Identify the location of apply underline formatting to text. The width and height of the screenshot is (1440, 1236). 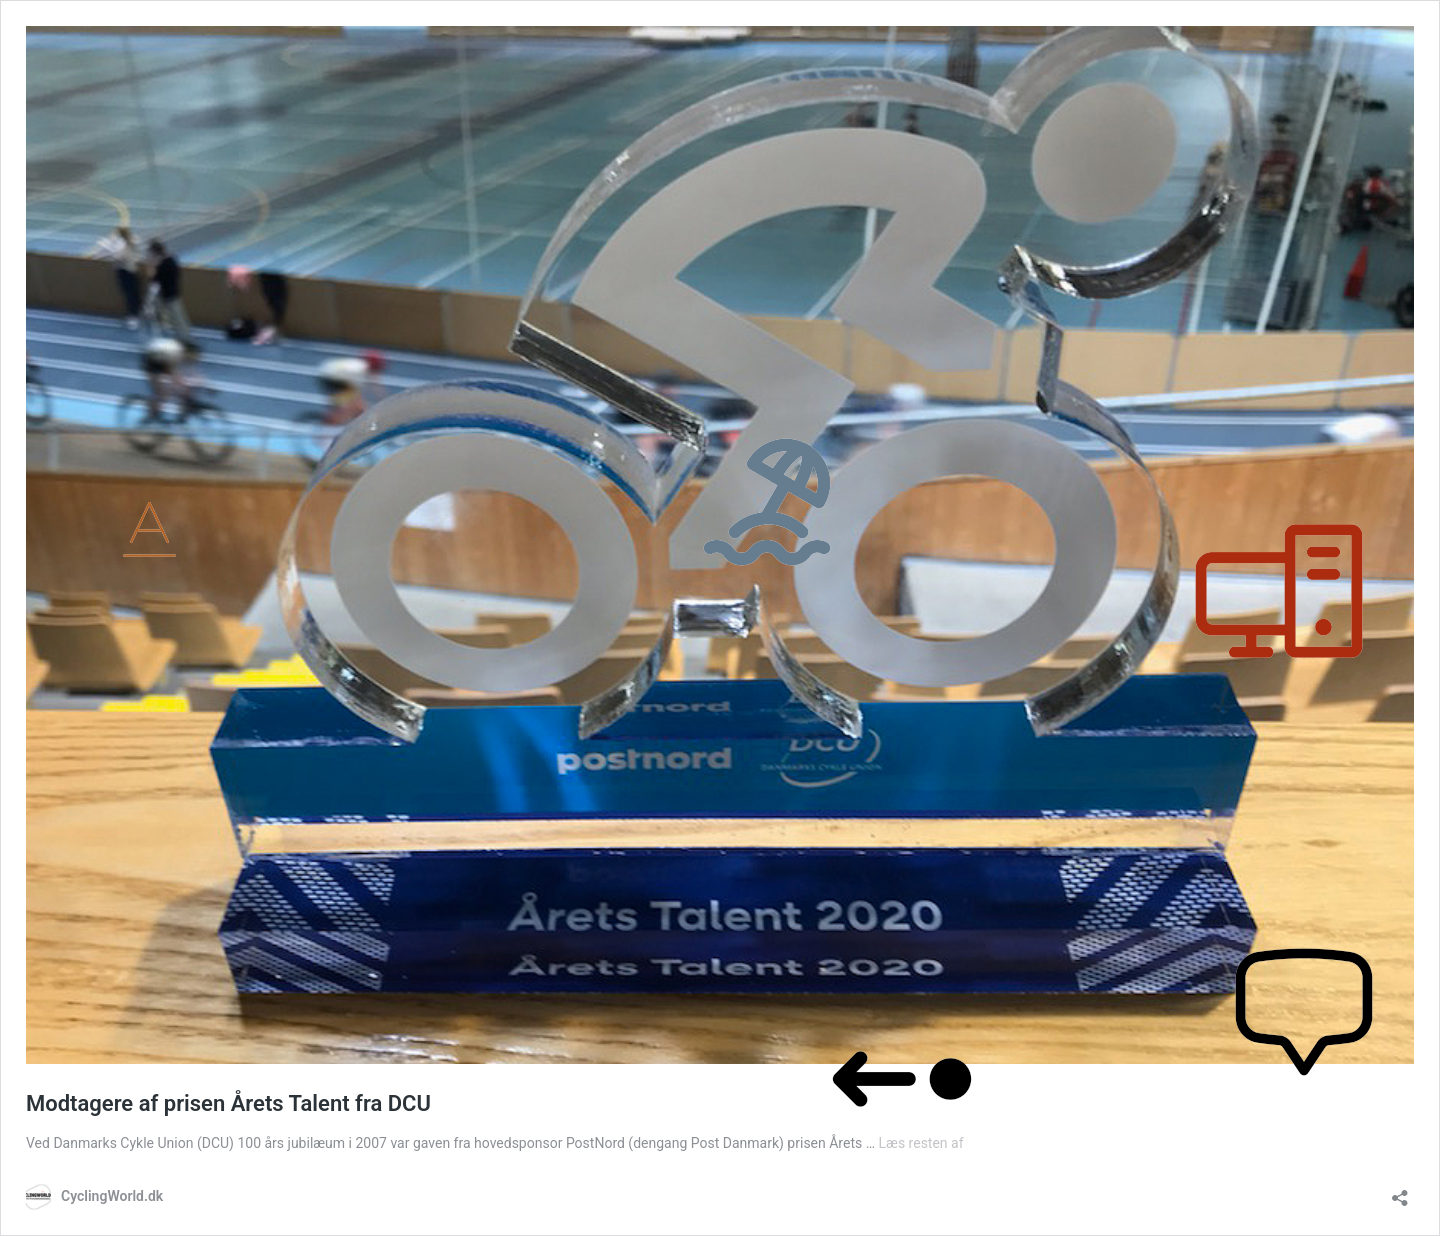
(149, 530).